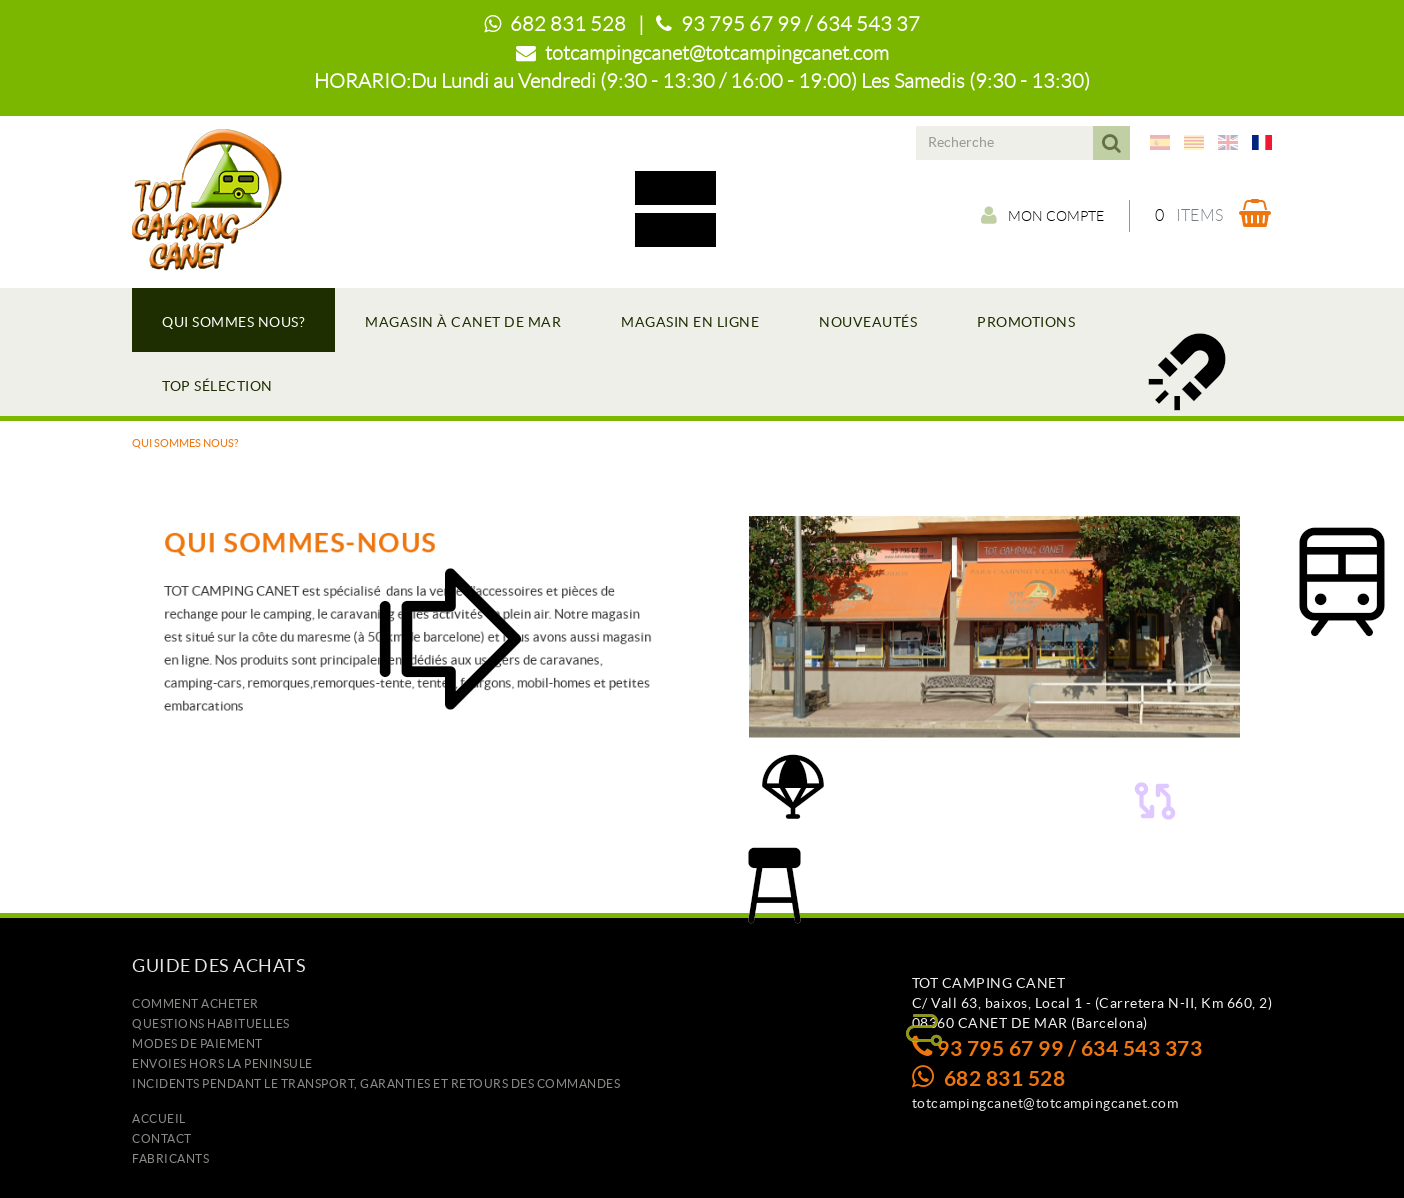  What do you see at coordinates (1155, 801) in the screenshot?
I see `view code differences between branches` at bounding box center [1155, 801].